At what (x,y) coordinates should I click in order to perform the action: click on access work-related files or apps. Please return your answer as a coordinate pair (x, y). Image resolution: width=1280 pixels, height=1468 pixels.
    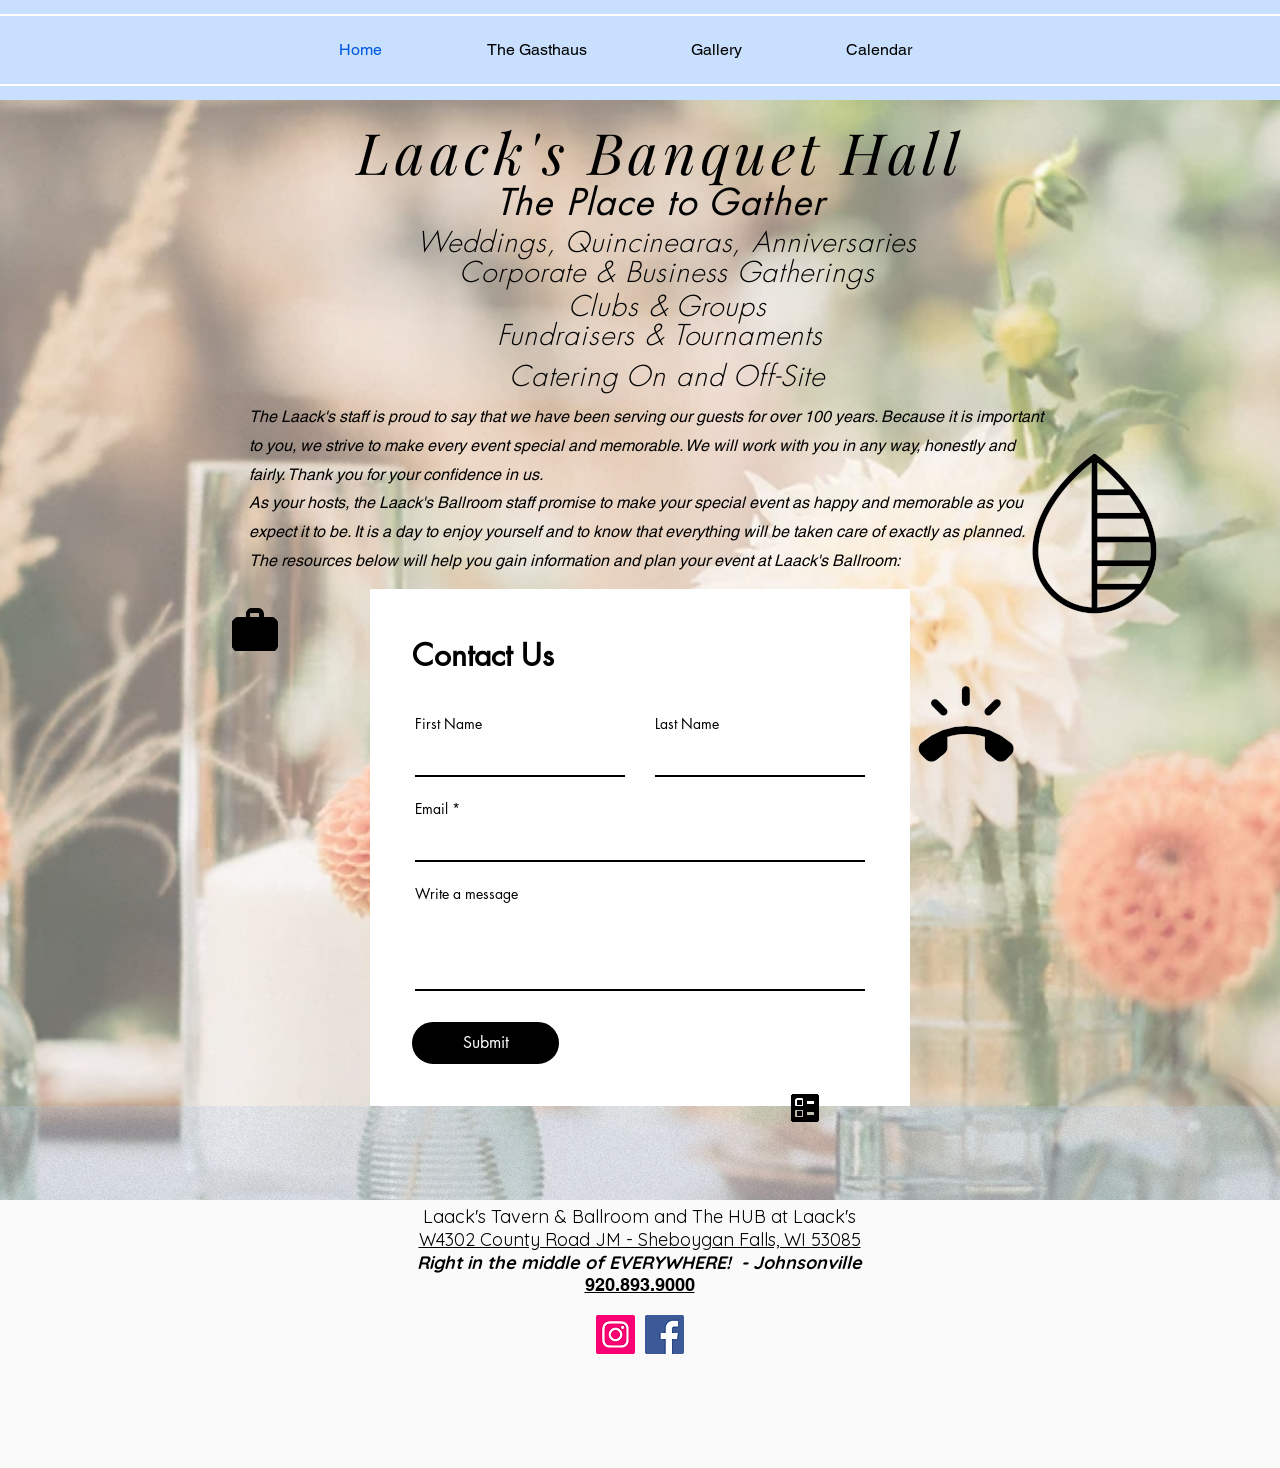
    Looking at the image, I should click on (255, 631).